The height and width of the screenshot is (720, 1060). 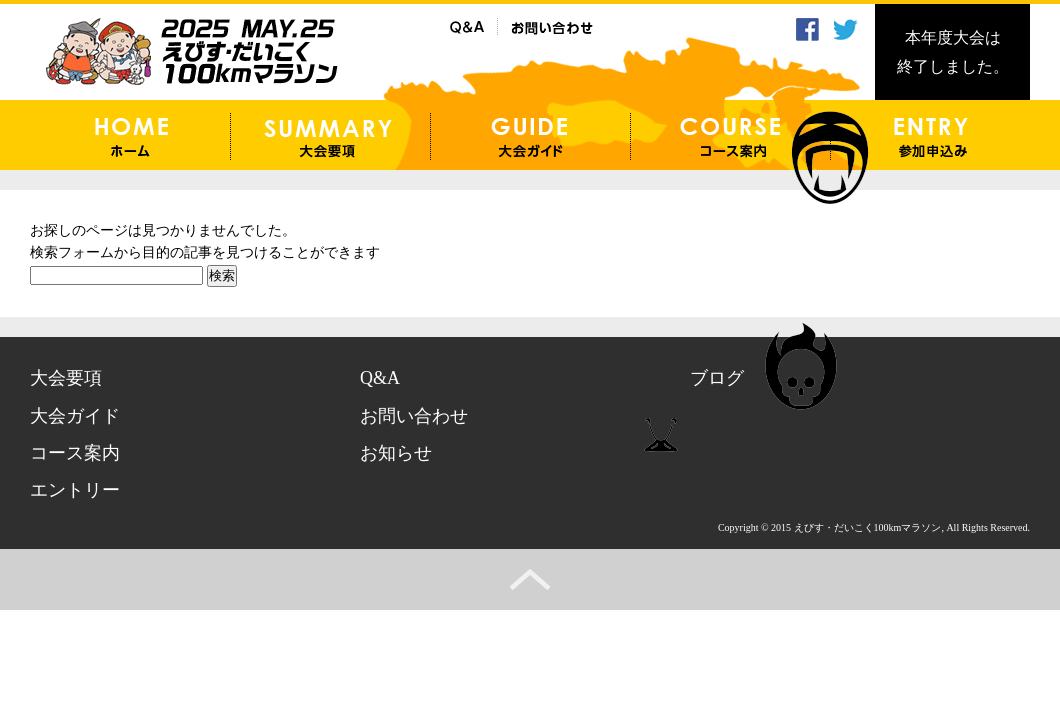 What do you see at coordinates (801, 366) in the screenshot?
I see `indicates danger or hazard warning in game` at bounding box center [801, 366].